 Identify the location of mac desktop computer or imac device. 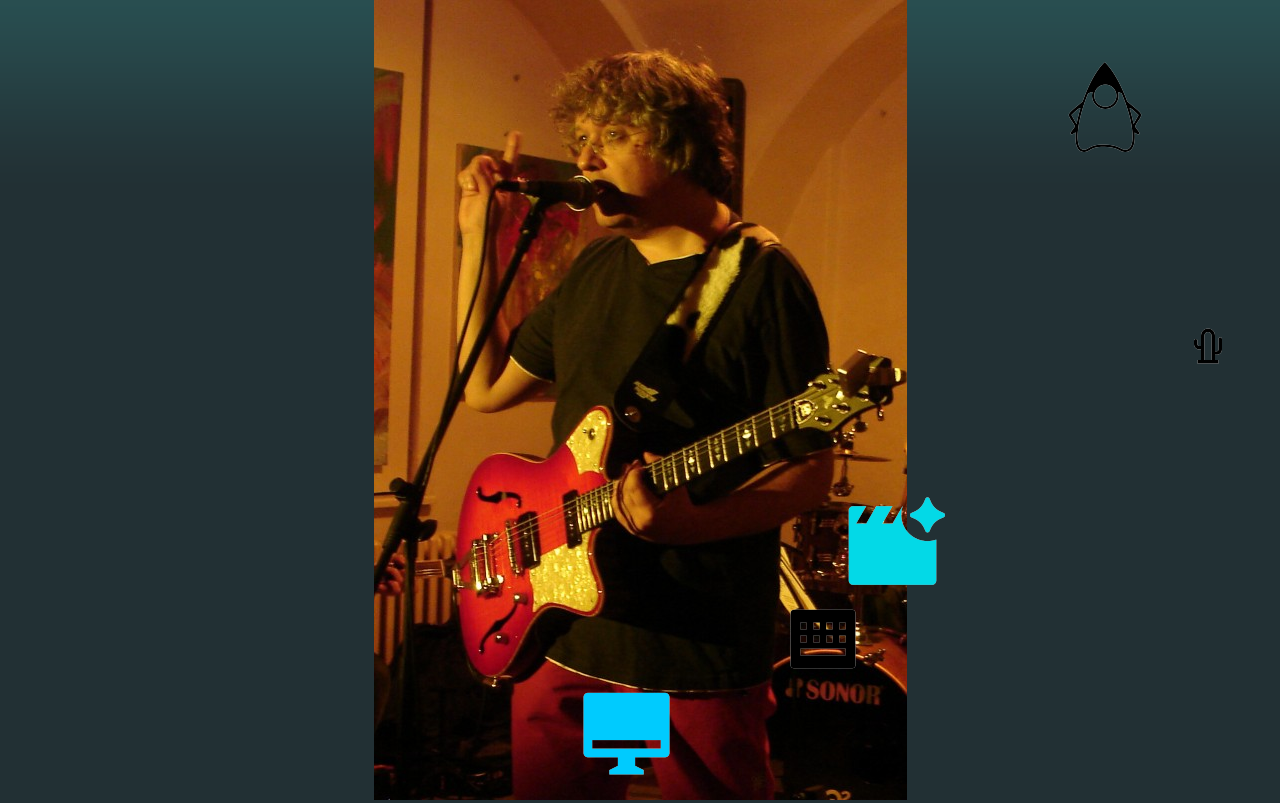
(626, 731).